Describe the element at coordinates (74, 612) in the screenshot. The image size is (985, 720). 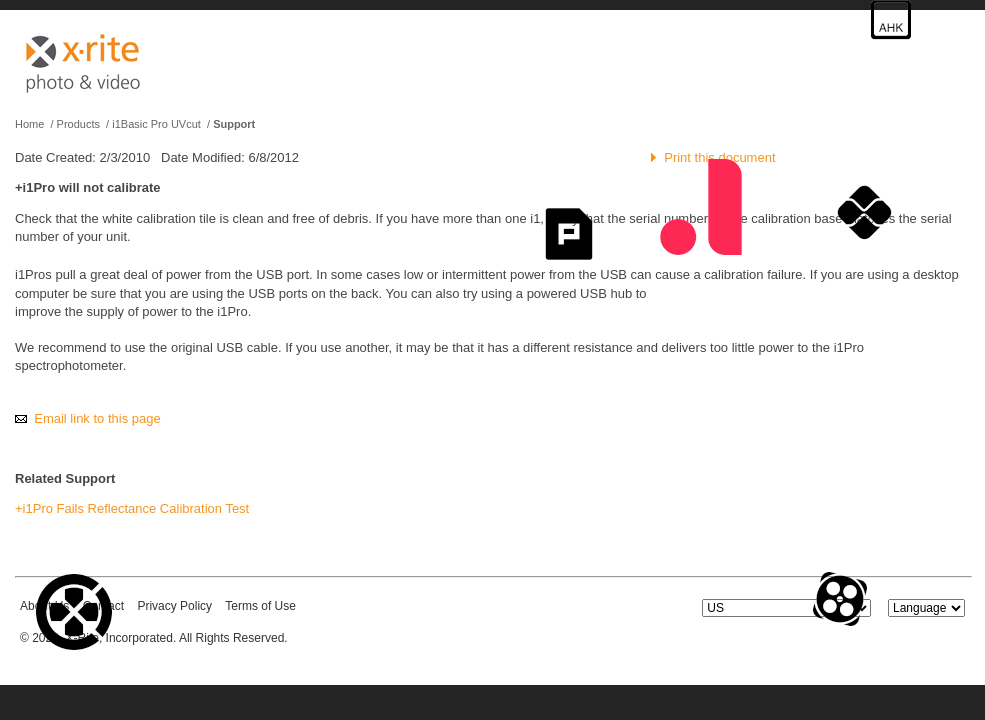
I see `visit opencritic website for game reviews` at that location.